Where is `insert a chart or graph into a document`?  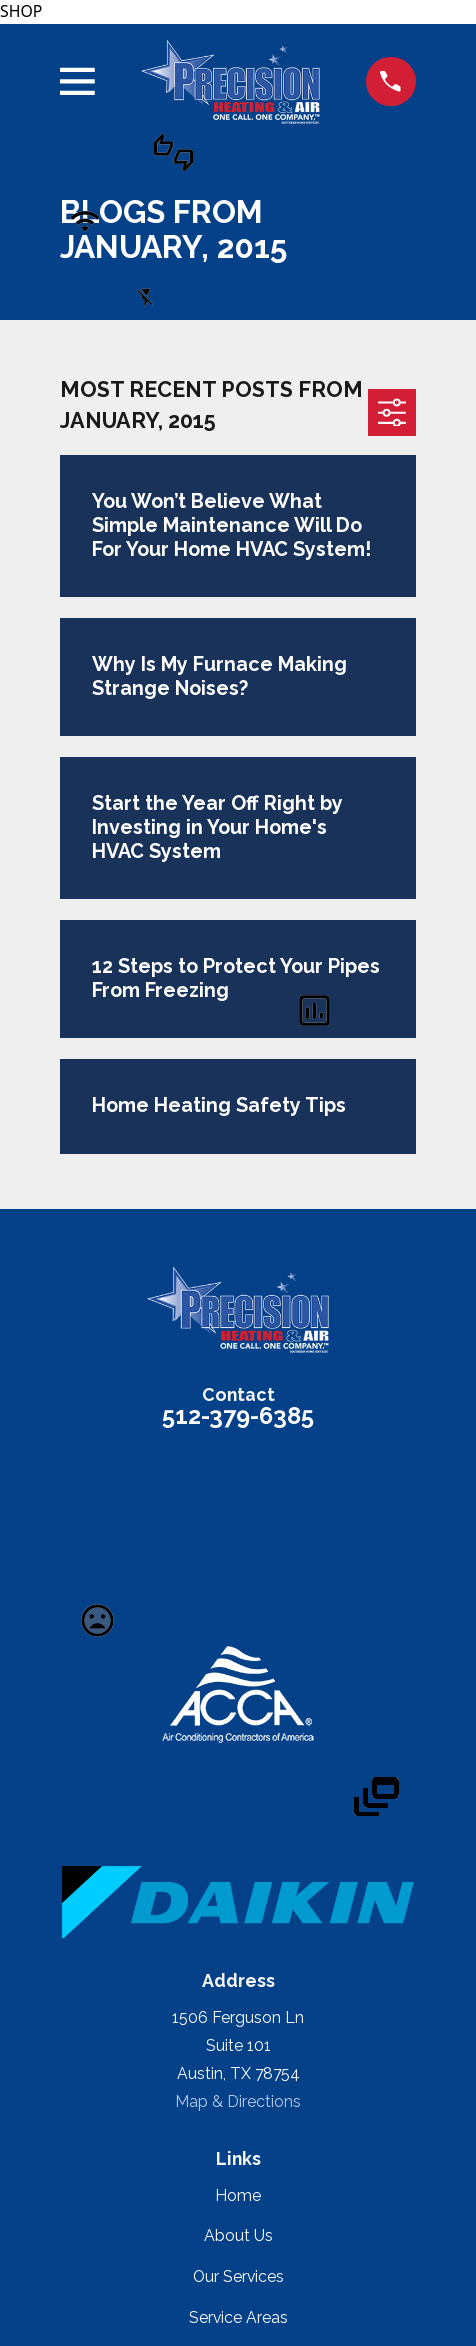
insert a chart or graph into a document is located at coordinates (314, 1010).